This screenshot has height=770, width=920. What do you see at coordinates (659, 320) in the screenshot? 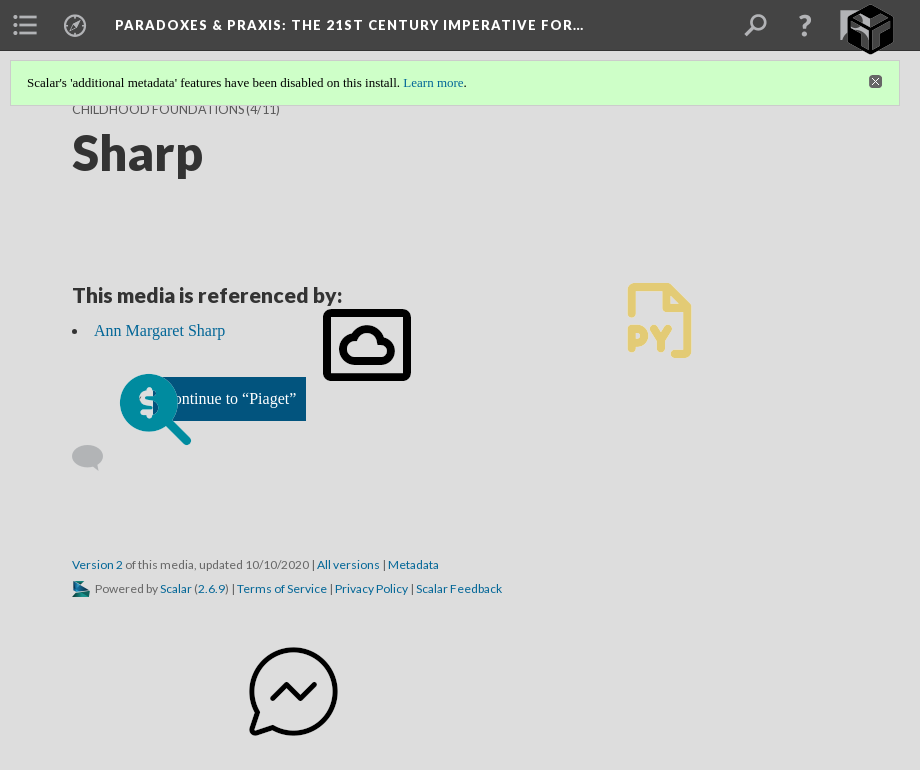
I see `open a python file` at bounding box center [659, 320].